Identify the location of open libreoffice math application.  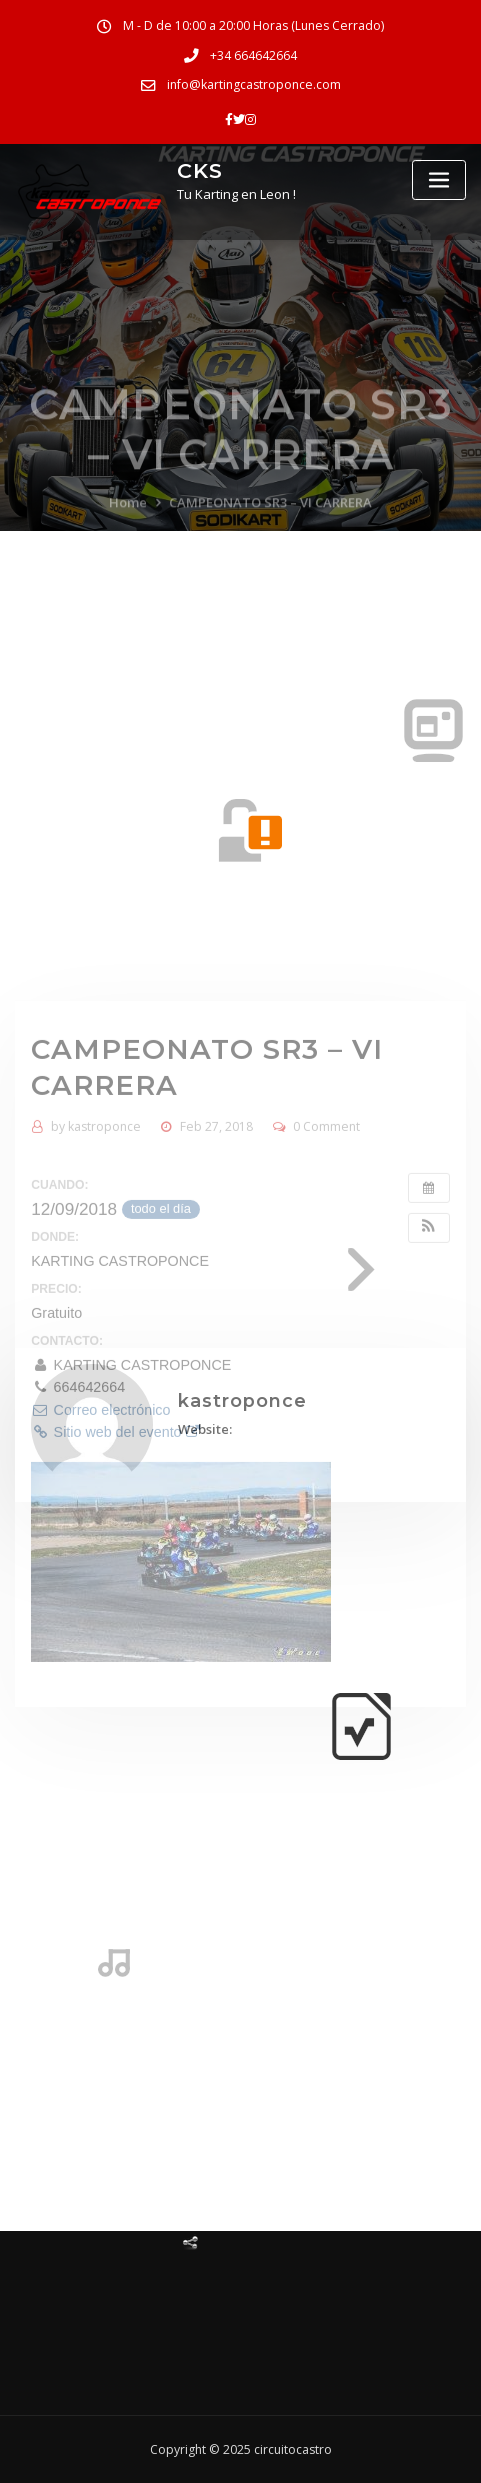
(361, 1726).